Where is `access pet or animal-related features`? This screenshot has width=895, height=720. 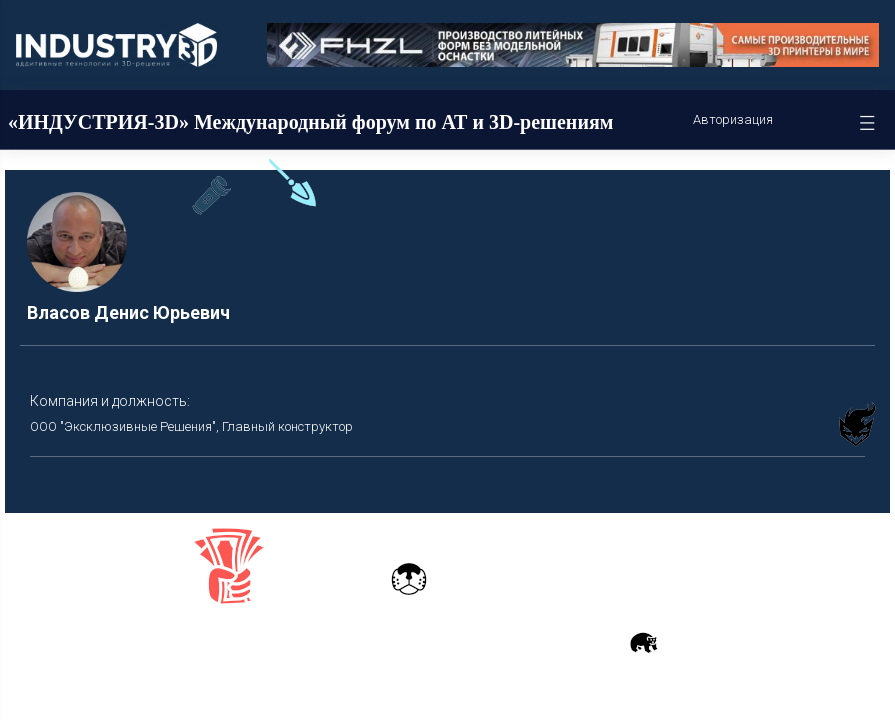
access pet or animal-related features is located at coordinates (409, 579).